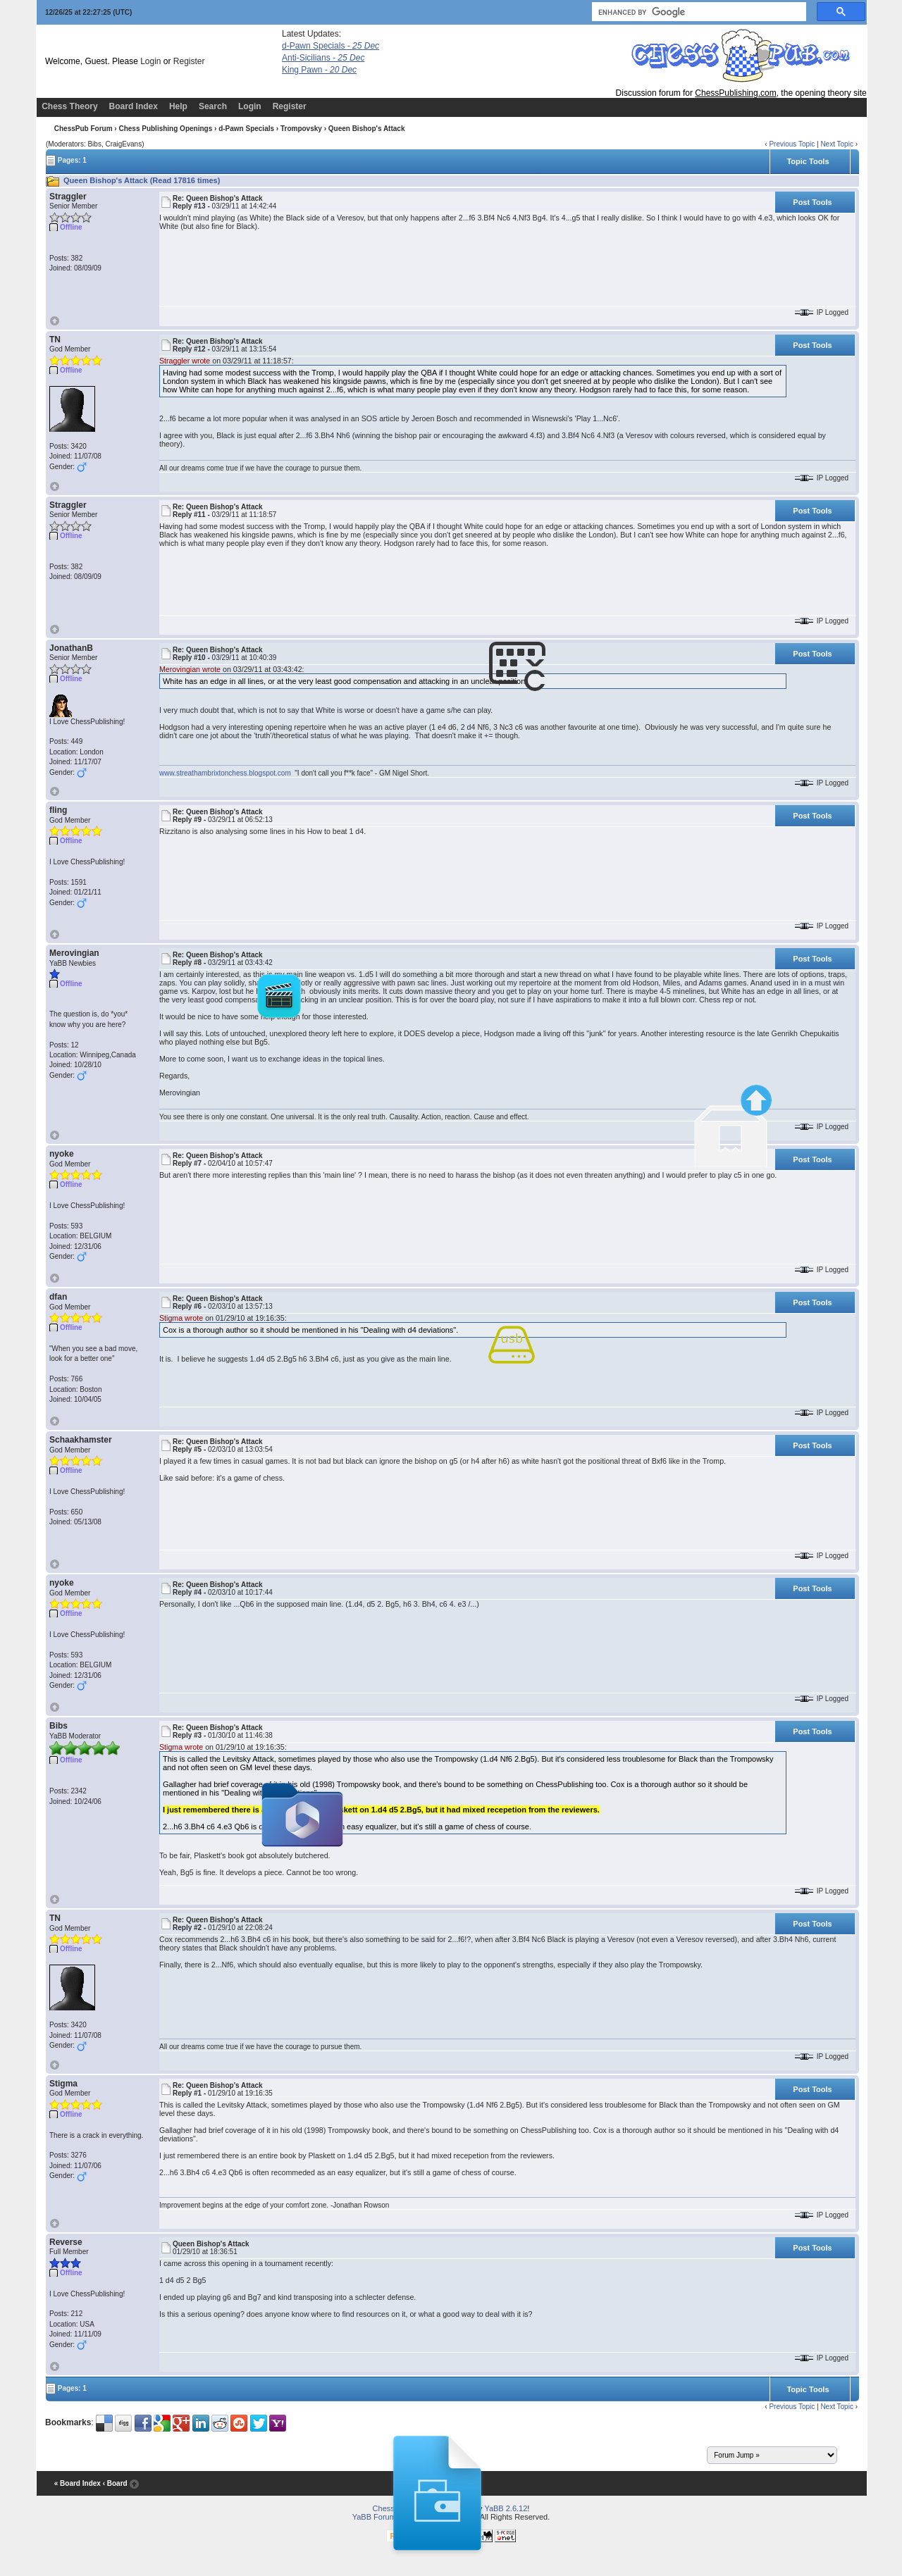  I want to click on external usb hard drive connected, so click(512, 1343).